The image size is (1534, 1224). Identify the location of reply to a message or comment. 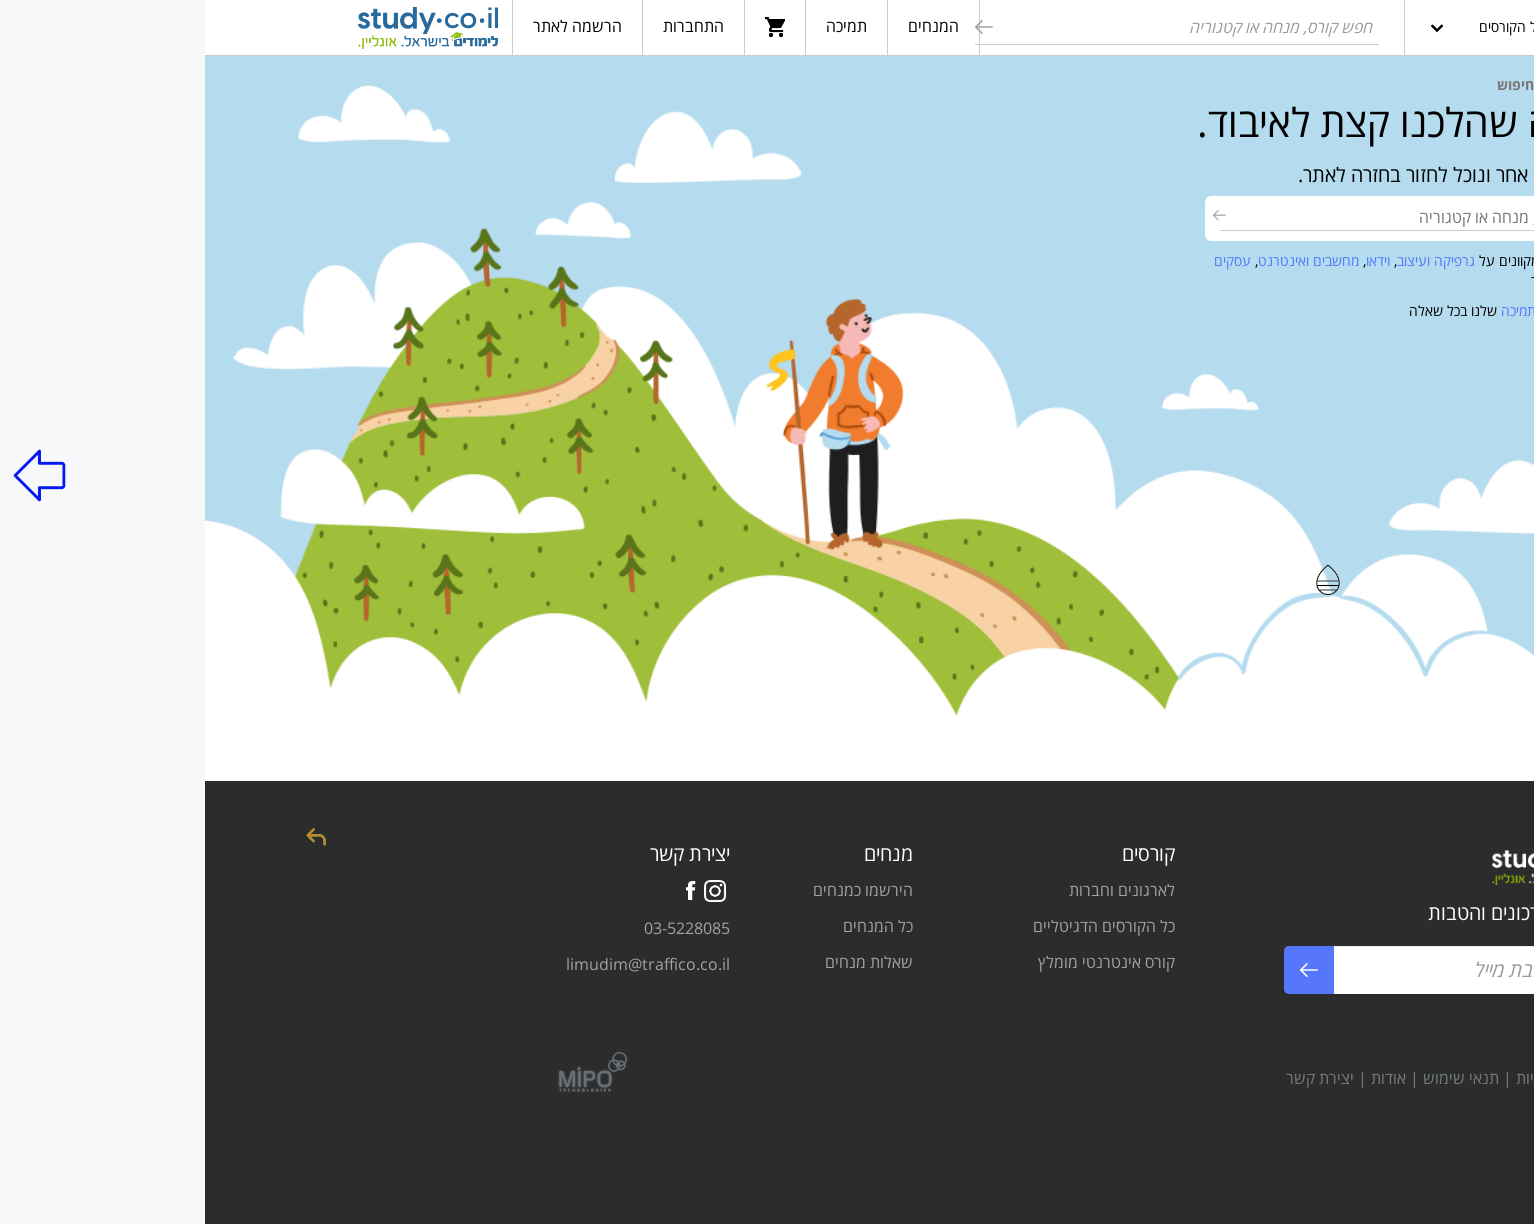
(316, 837).